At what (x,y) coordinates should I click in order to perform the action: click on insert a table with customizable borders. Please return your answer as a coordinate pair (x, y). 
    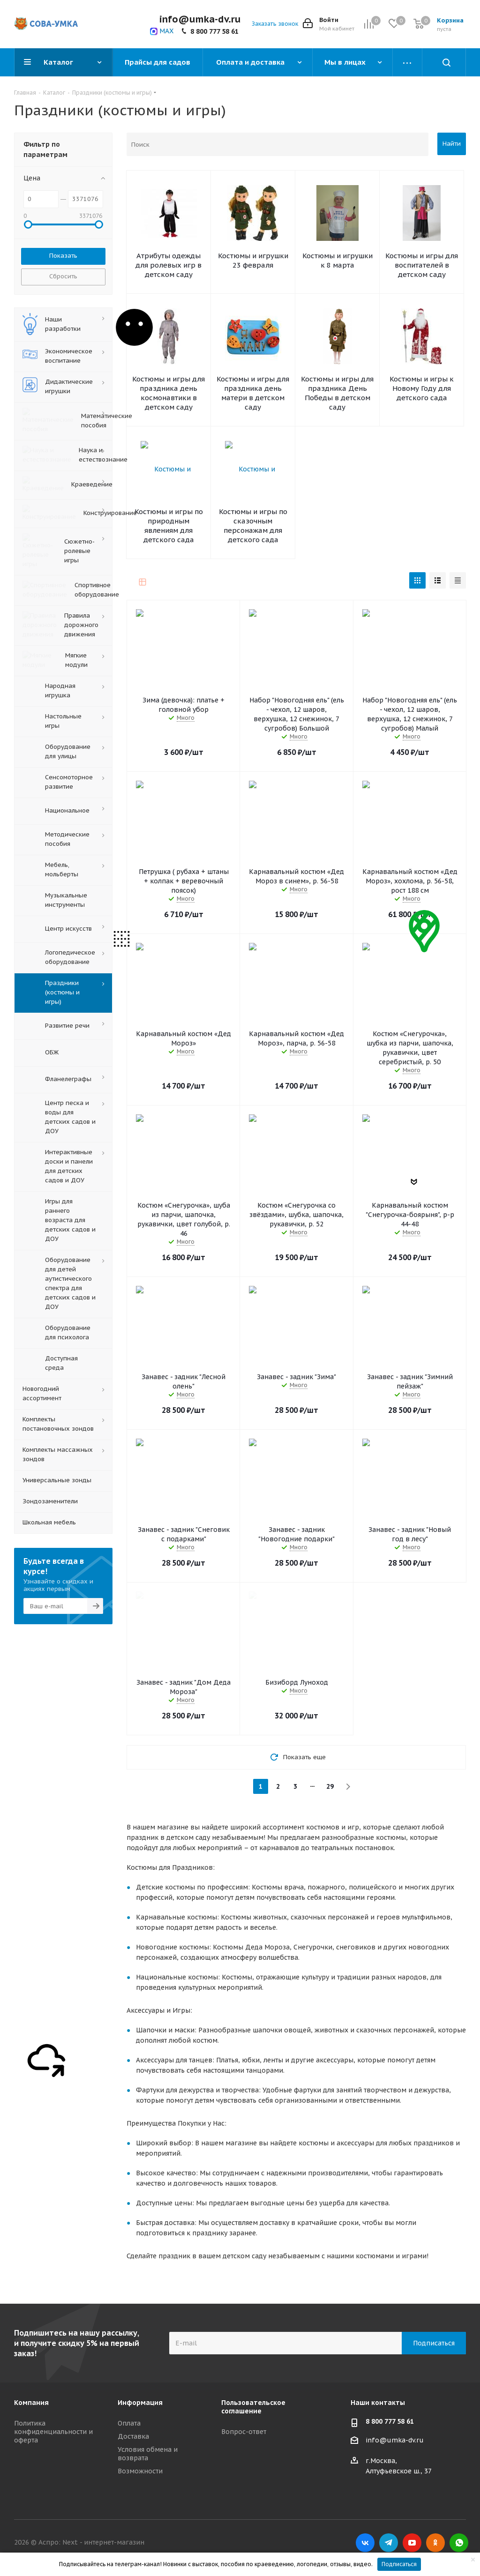
    Looking at the image, I should click on (142, 582).